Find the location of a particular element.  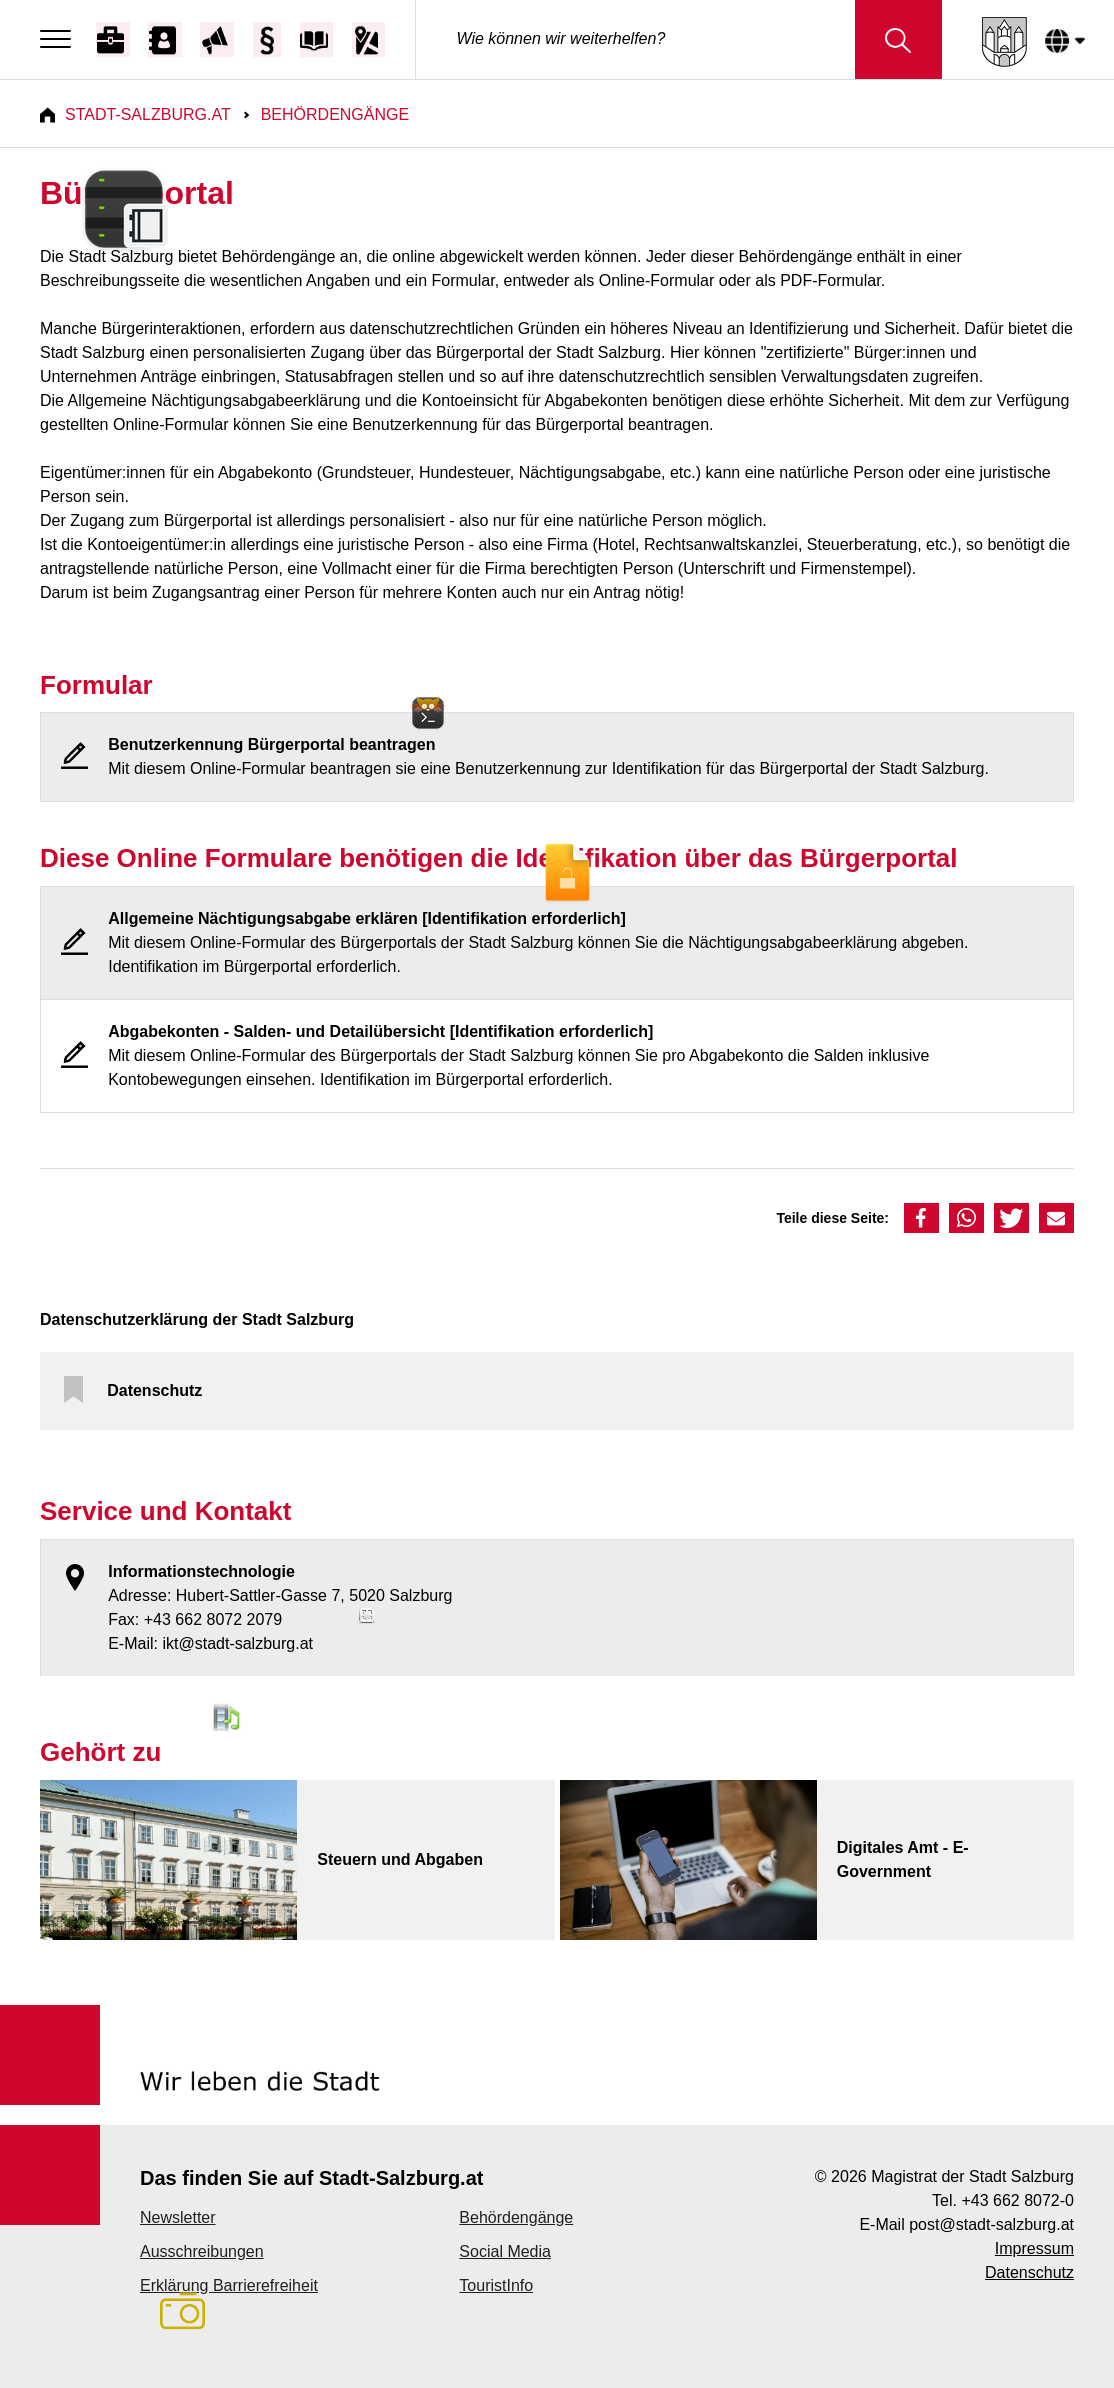

open multimedia applications is located at coordinates (226, 1717).